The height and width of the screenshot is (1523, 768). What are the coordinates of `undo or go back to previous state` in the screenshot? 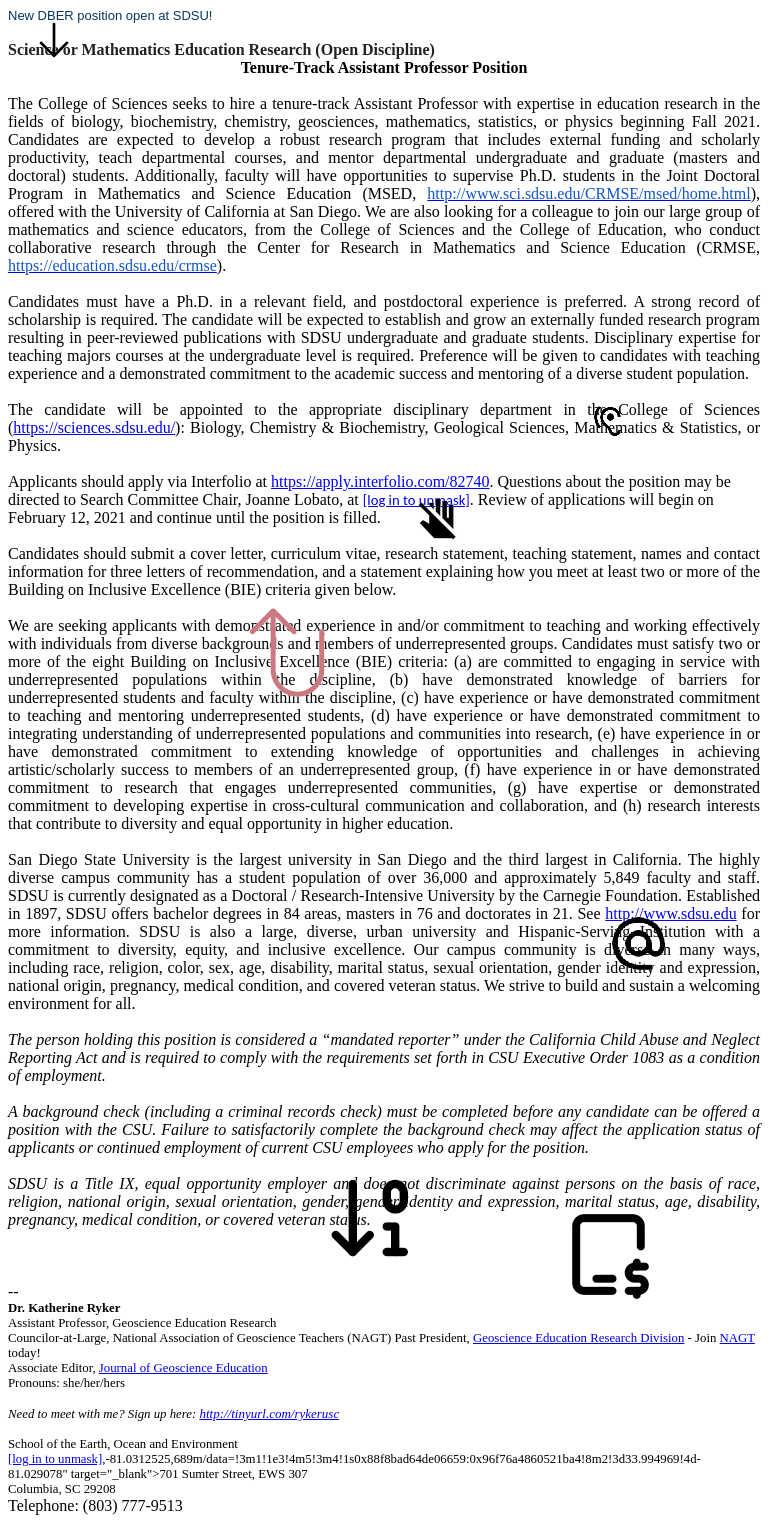 It's located at (290, 652).